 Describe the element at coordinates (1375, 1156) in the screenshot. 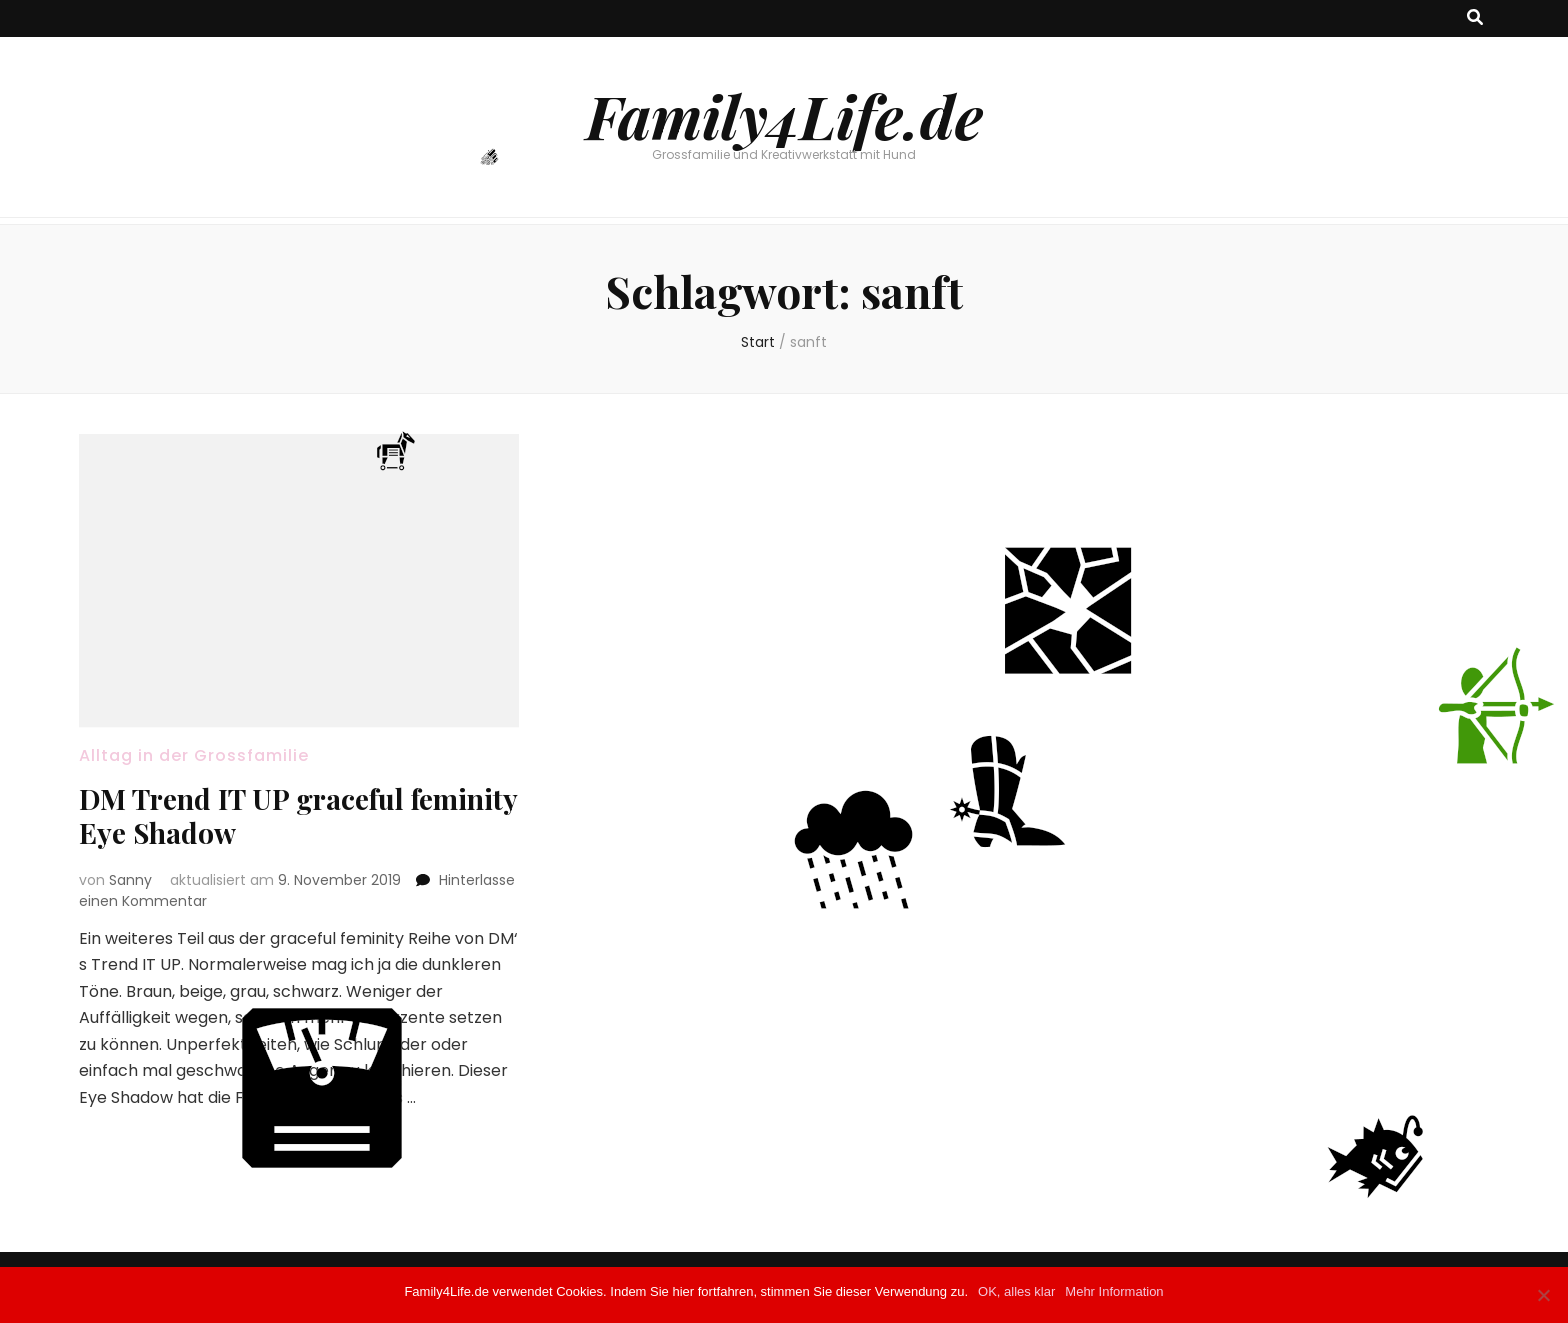

I see `deep sea or ocean-themed game element` at that location.